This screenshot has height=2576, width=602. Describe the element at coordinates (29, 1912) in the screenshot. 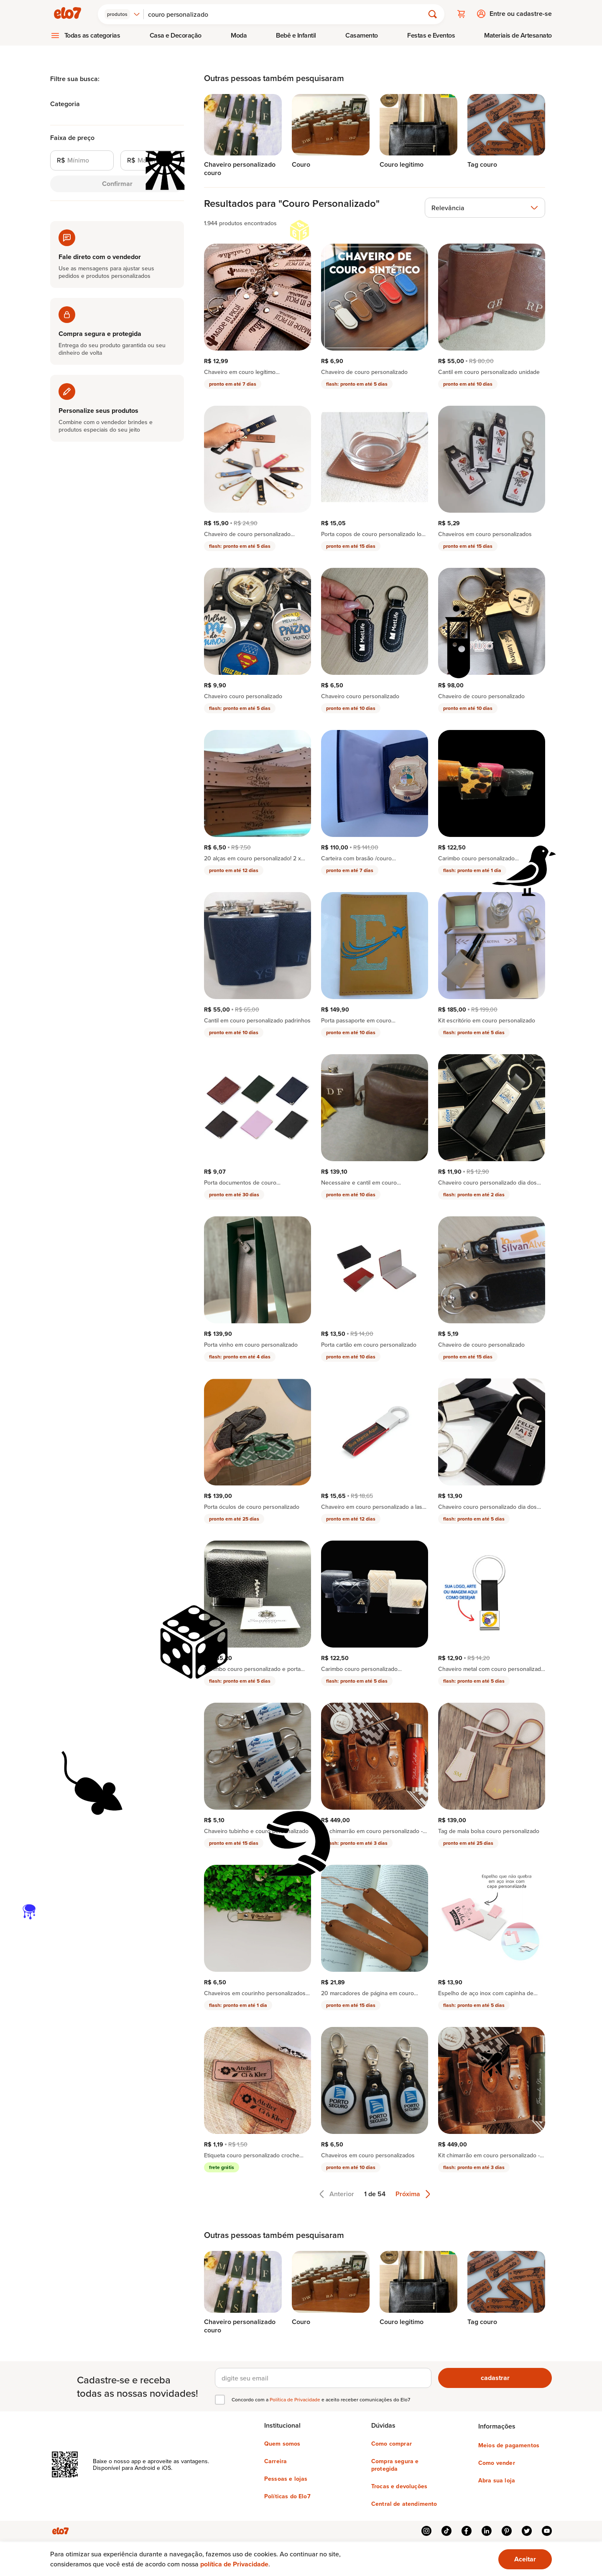

I see `indicates slime or goo element in a game` at that location.